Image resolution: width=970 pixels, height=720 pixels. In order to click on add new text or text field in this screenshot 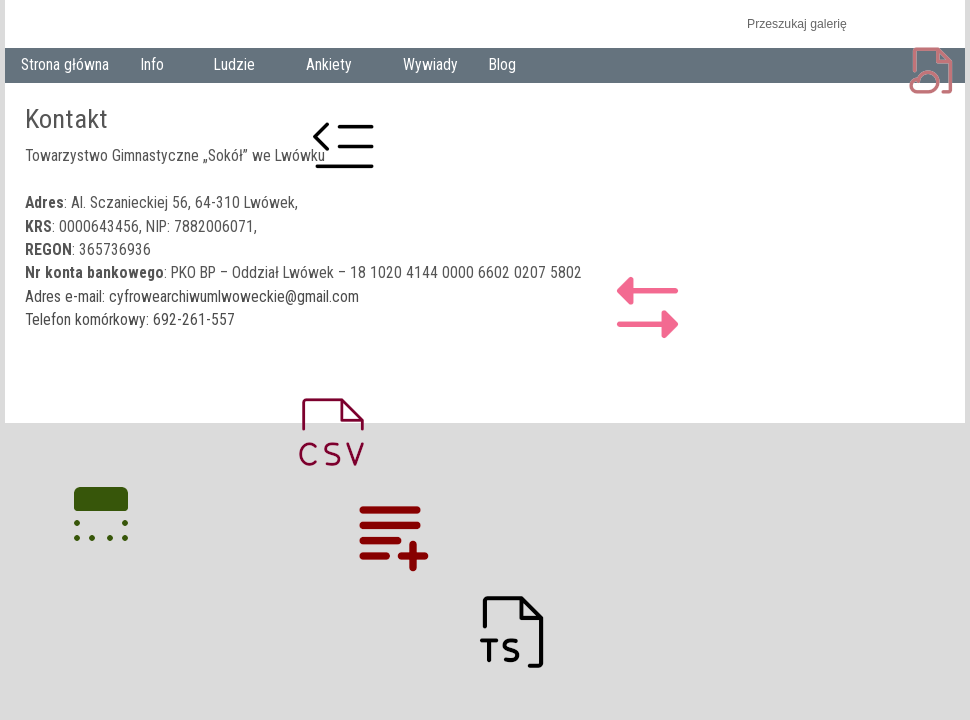, I will do `click(390, 533)`.